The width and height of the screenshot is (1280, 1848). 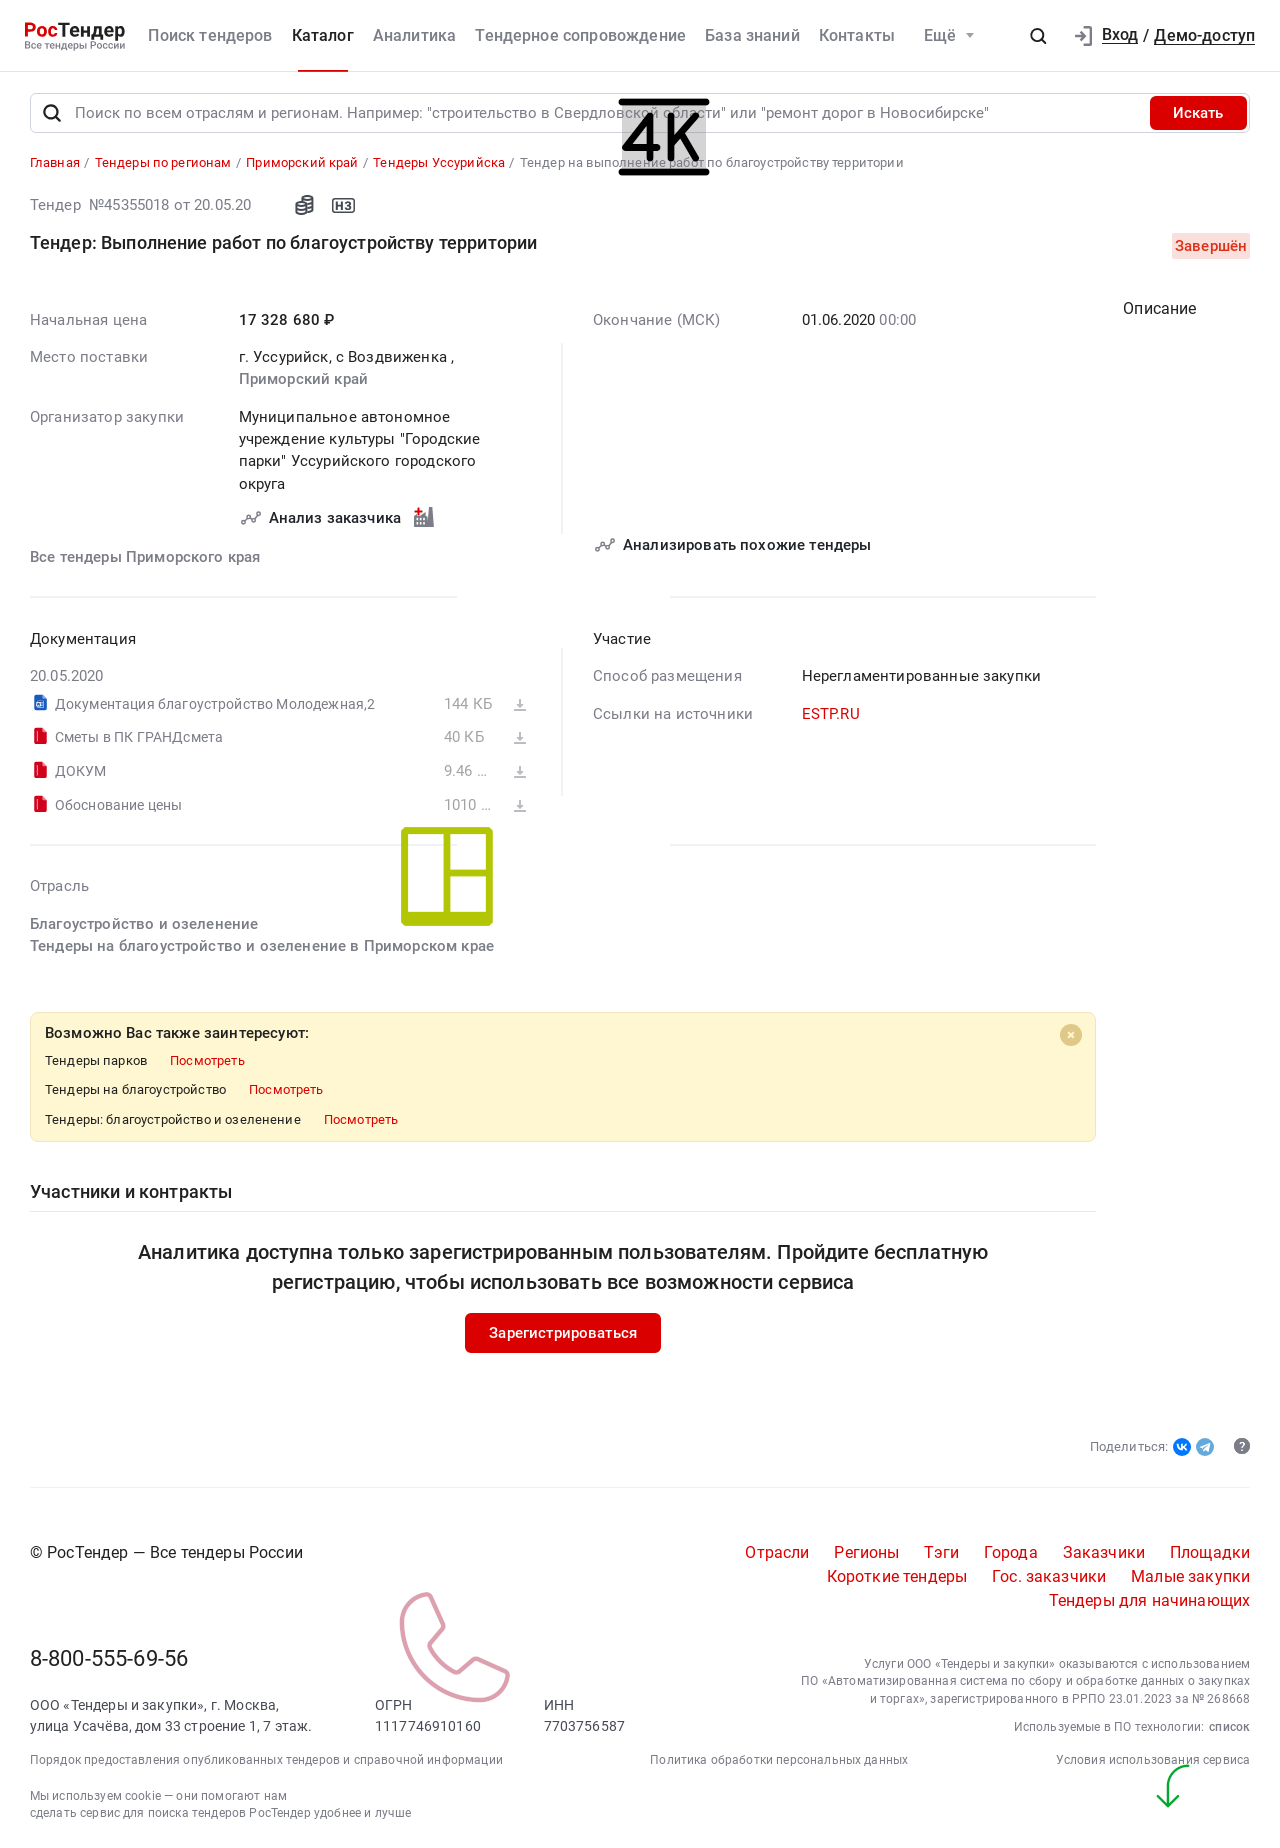 I want to click on make a phone call, so click(x=452, y=1649).